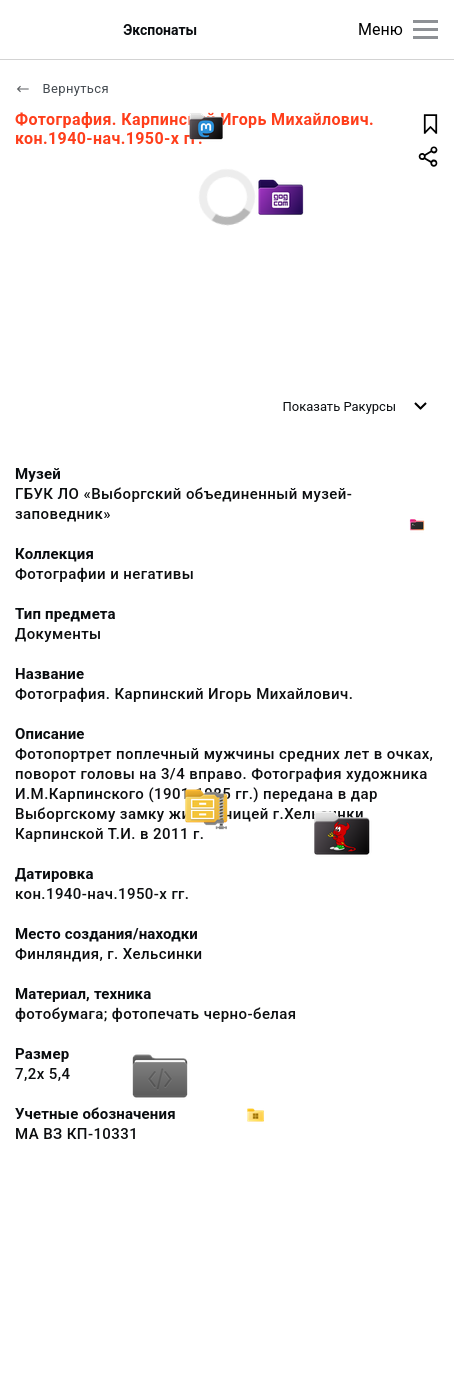  I want to click on open BSD-related files or projects, so click(341, 834).